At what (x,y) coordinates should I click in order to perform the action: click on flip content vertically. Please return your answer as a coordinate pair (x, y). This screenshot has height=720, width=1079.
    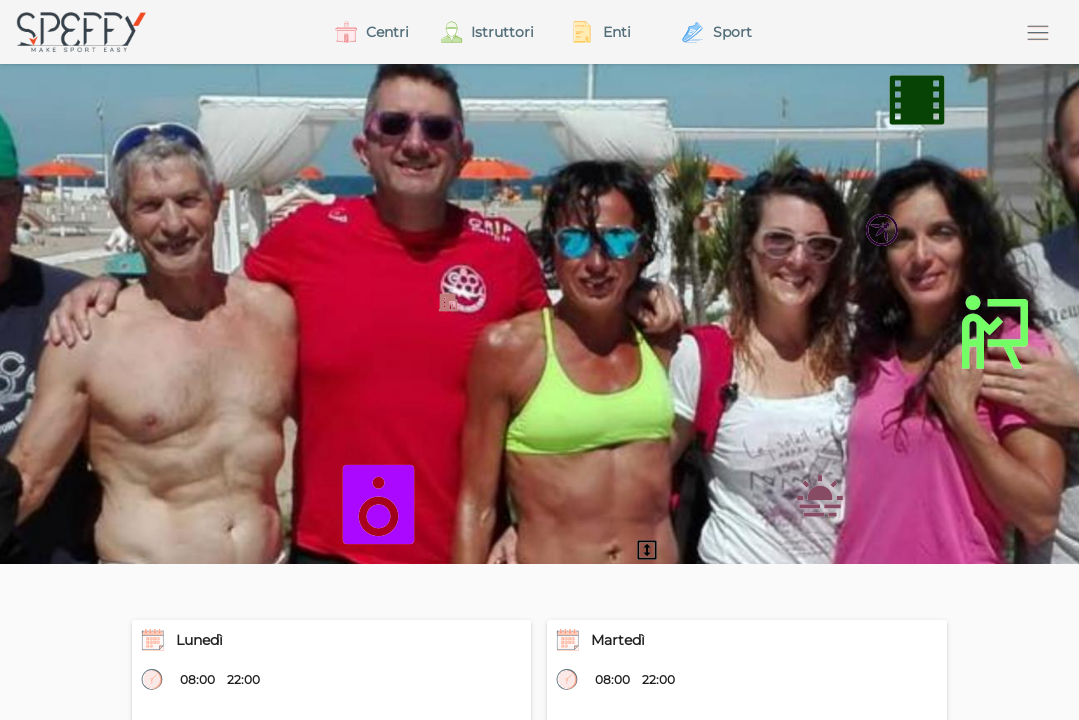
    Looking at the image, I should click on (647, 550).